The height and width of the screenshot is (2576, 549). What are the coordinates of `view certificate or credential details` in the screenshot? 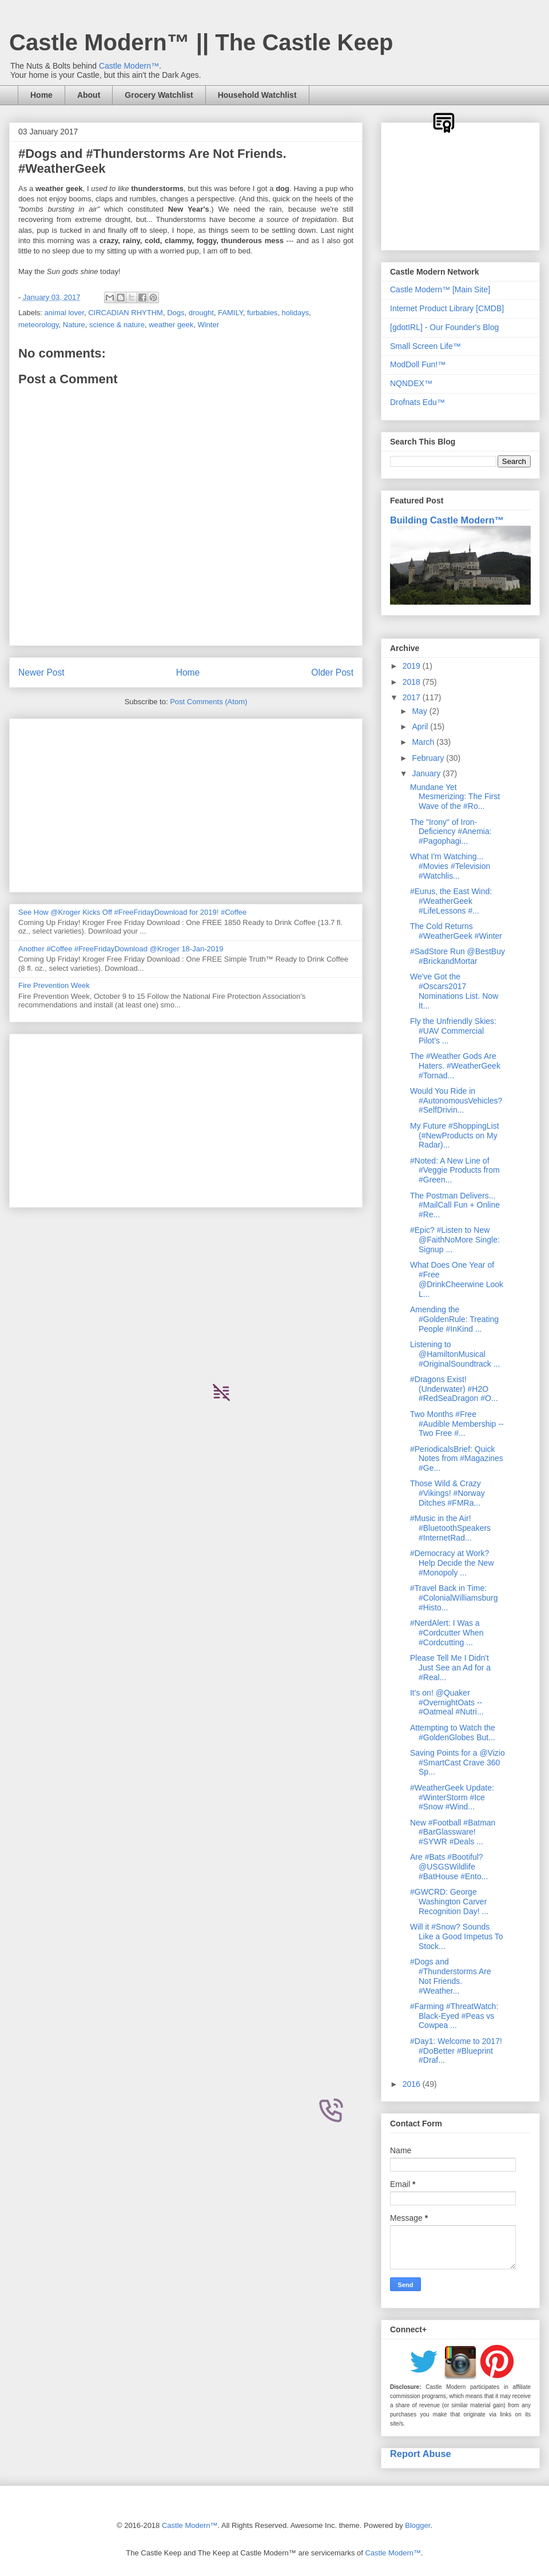 It's located at (444, 121).